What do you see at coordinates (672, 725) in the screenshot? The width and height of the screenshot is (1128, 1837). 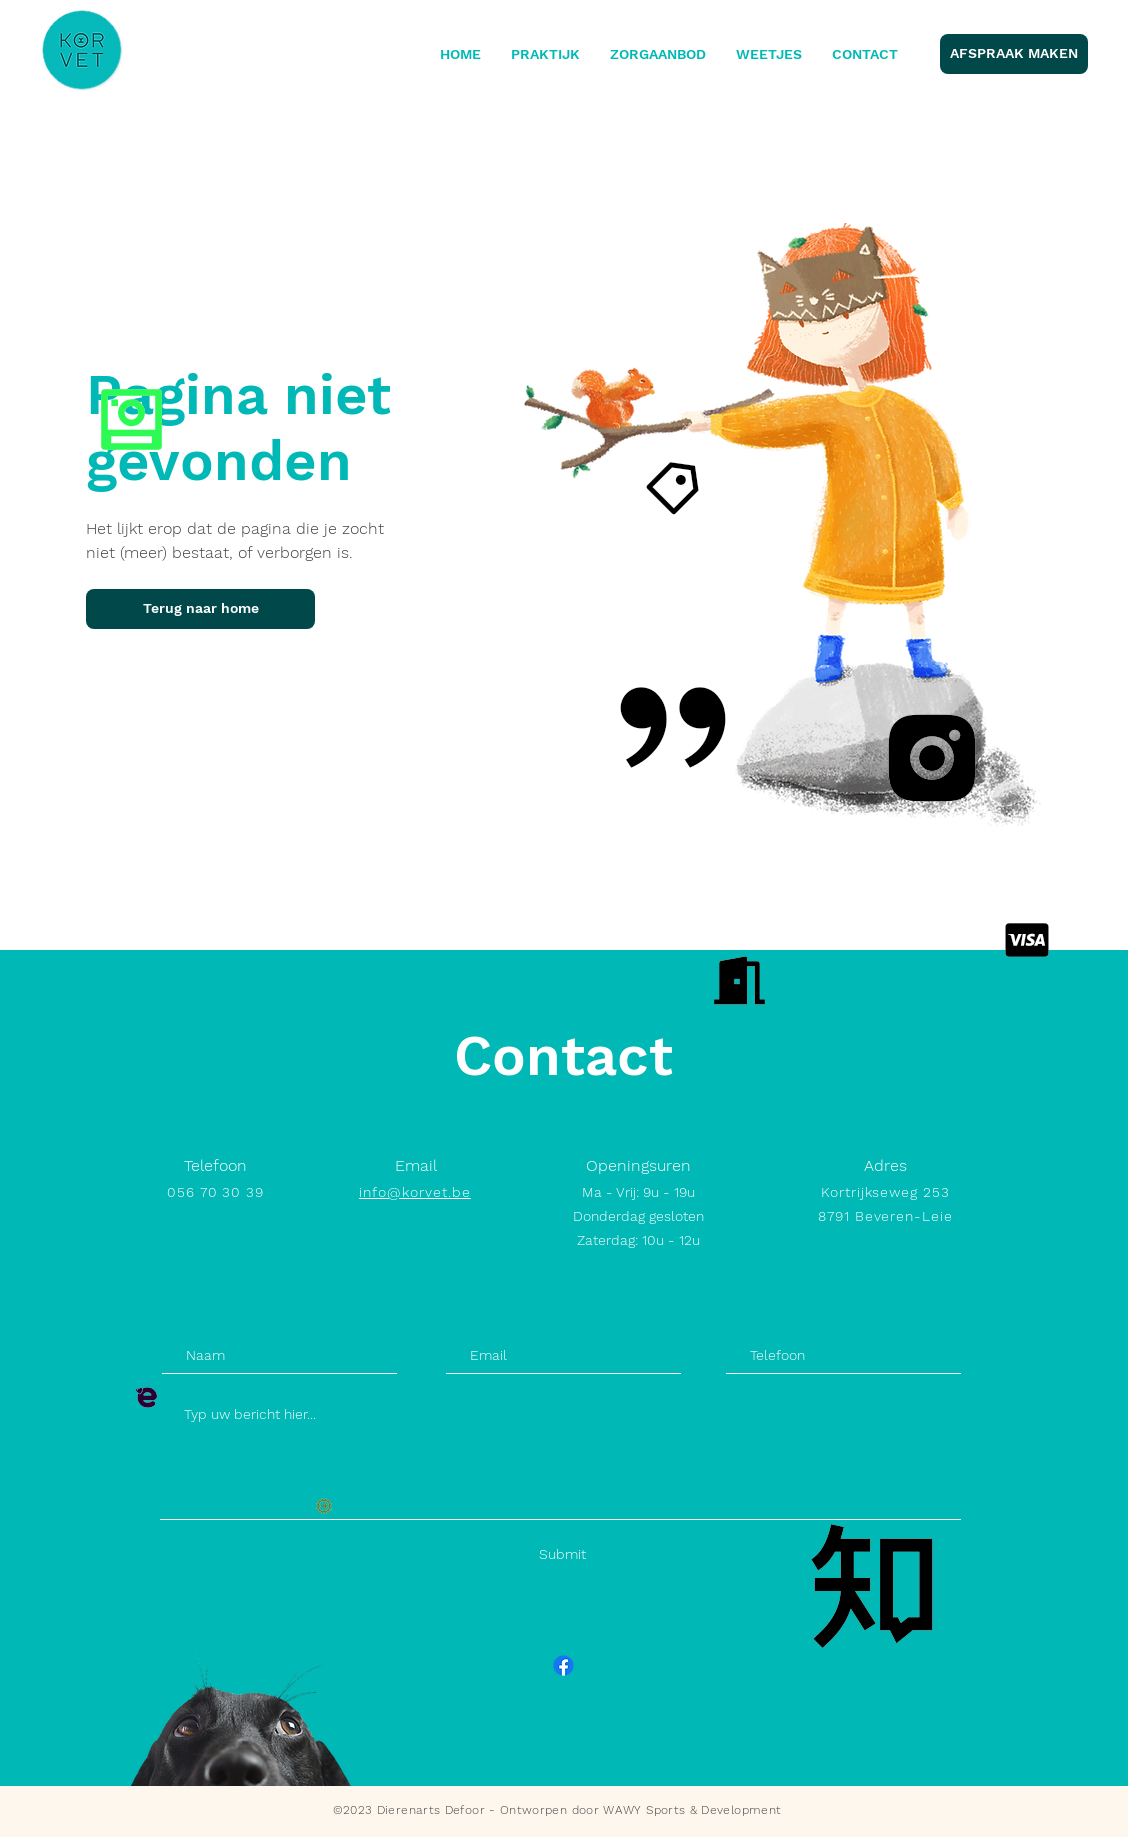 I see `insert a closing quotation mark` at bounding box center [672, 725].